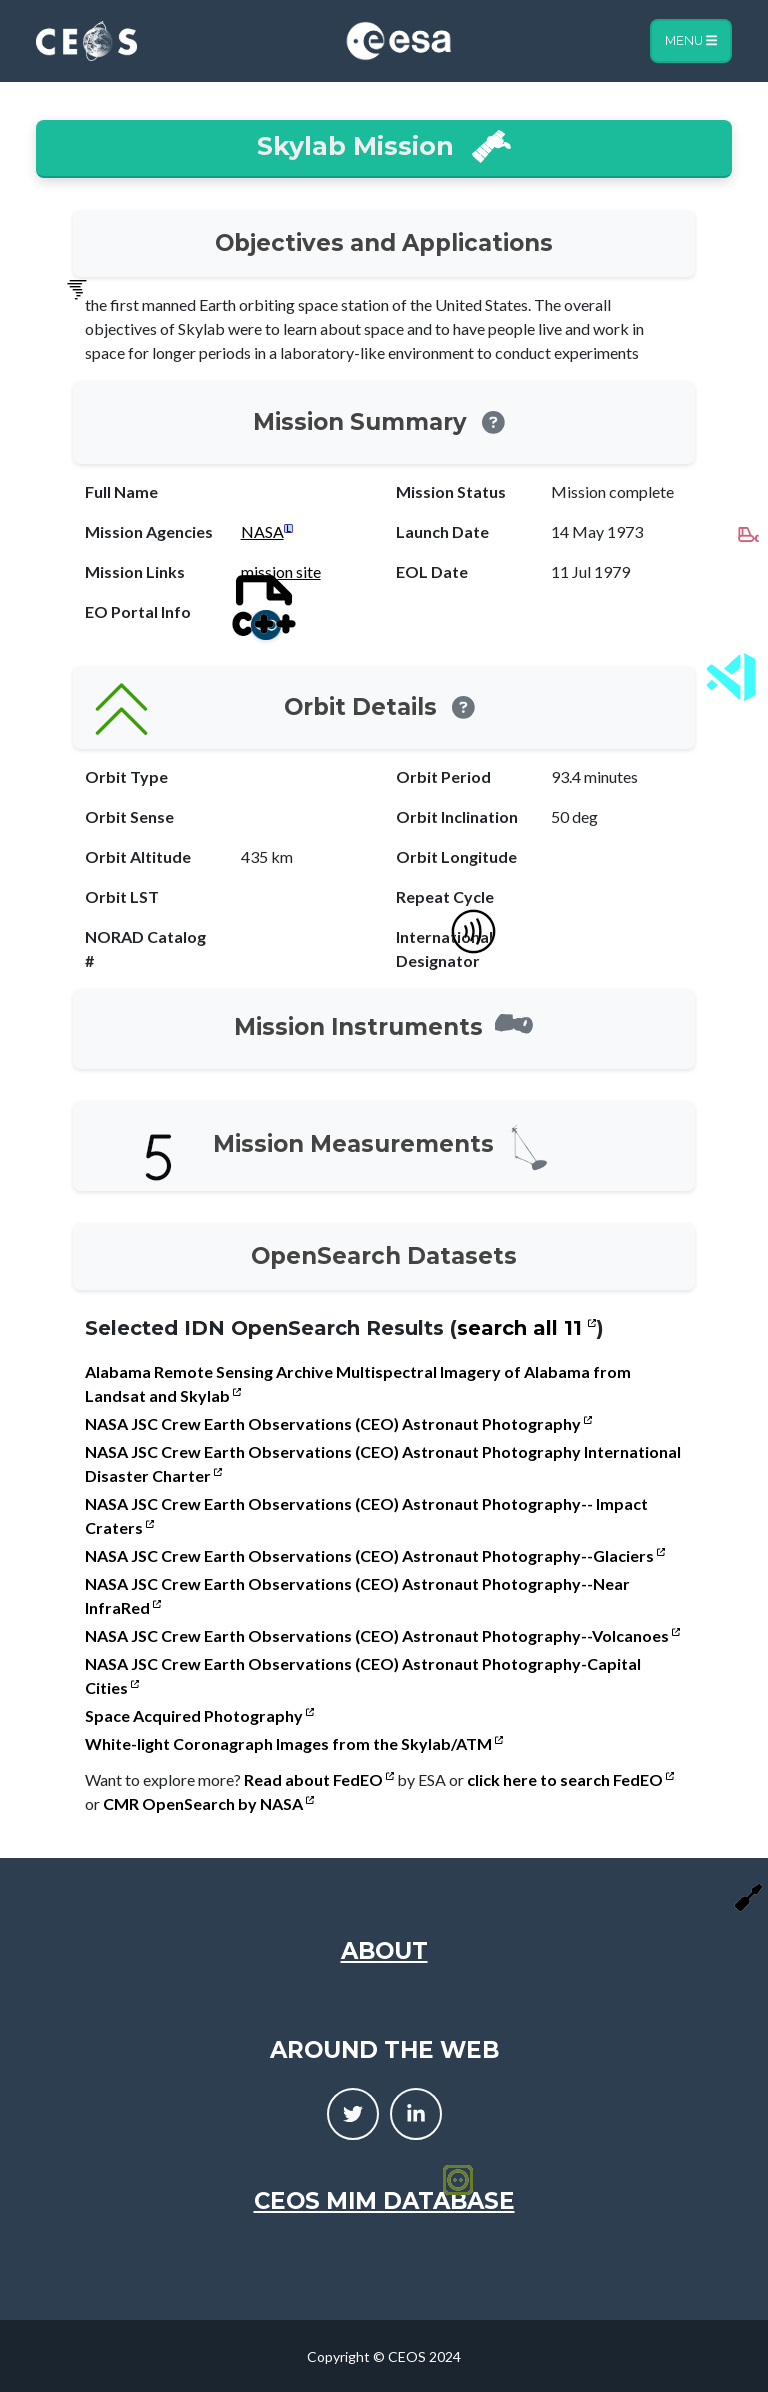 The image size is (768, 2392). I want to click on select tumble dry normal setting, so click(458, 2180).